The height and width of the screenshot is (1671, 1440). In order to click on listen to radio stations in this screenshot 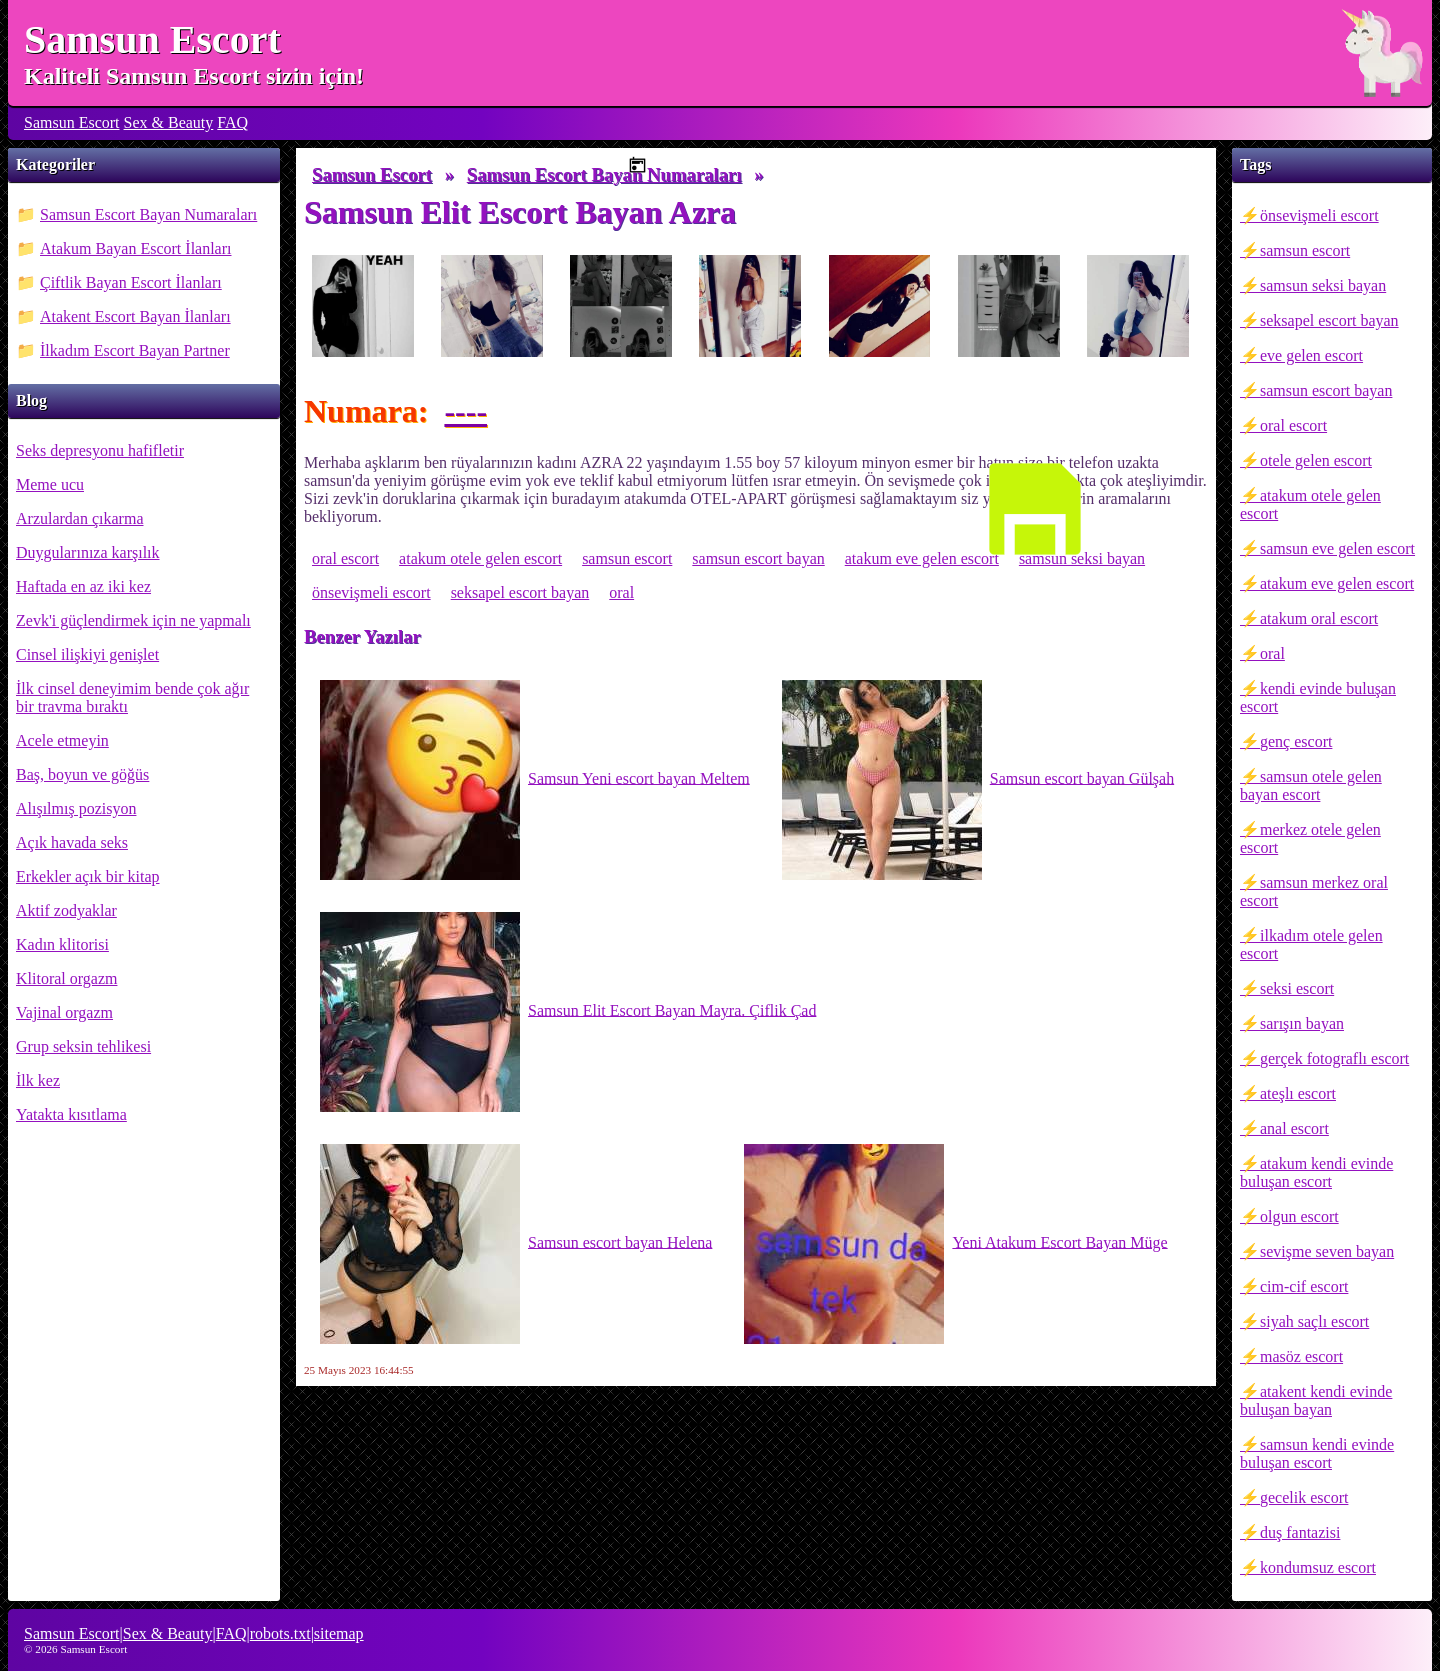, I will do `click(637, 165)`.